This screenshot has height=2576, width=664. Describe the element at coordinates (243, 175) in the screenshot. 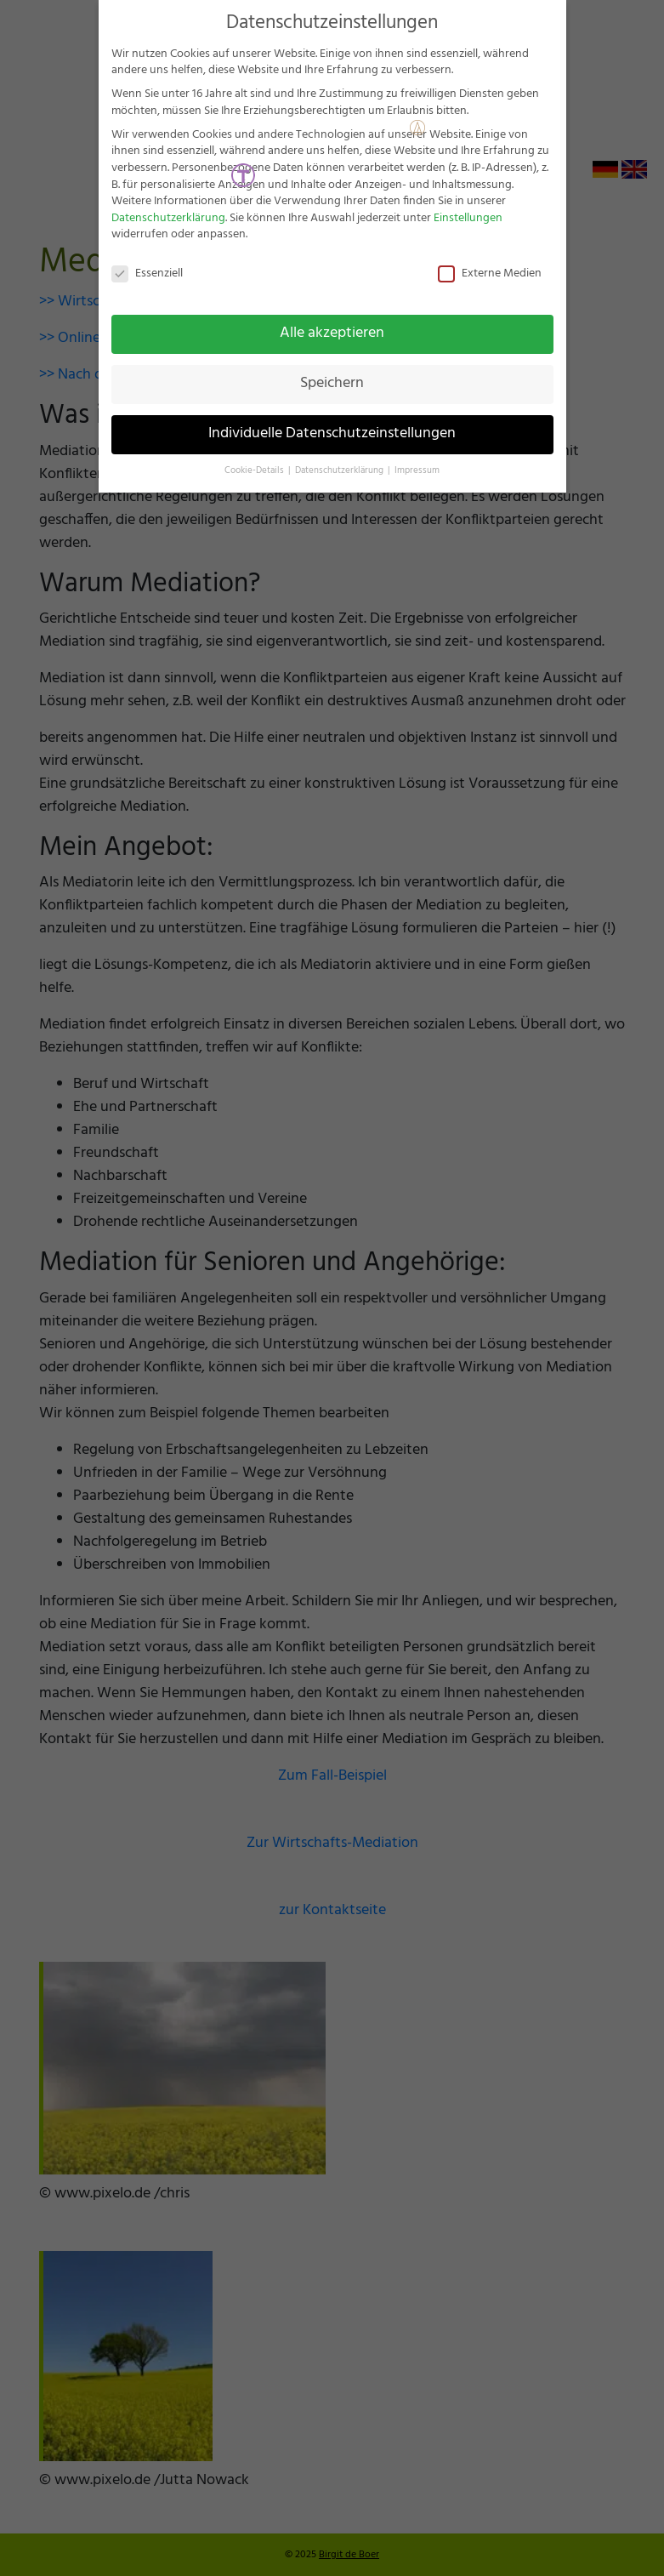

I see `open thingiverse website or app` at that location.